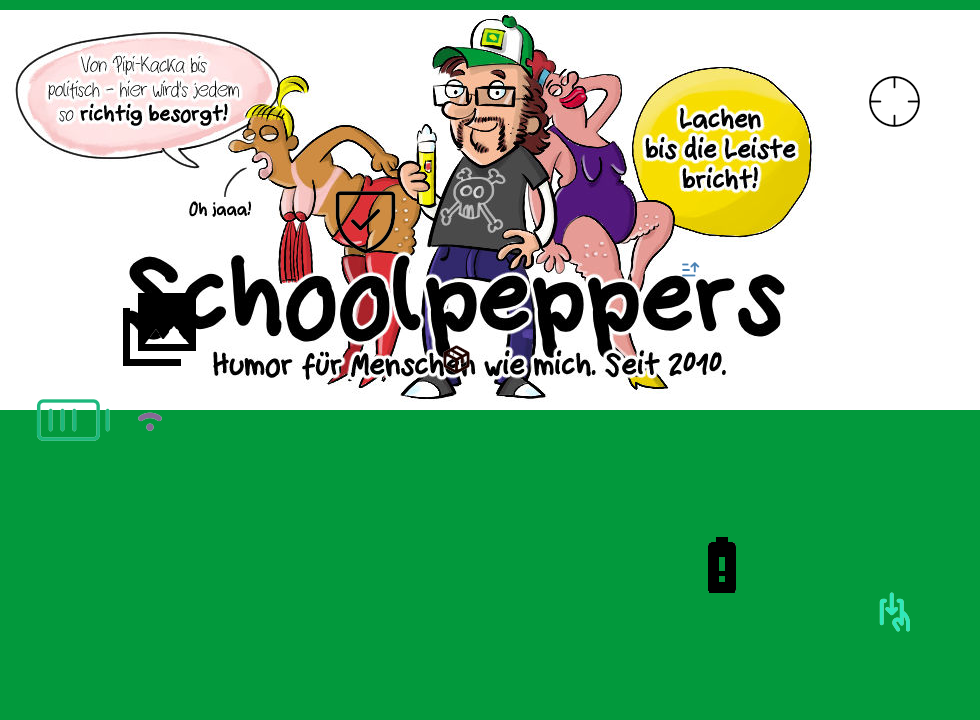  Describe the element at coordinates (150, 410) in the screenshot. I see `indicates weak wifi signal strength` at that location.